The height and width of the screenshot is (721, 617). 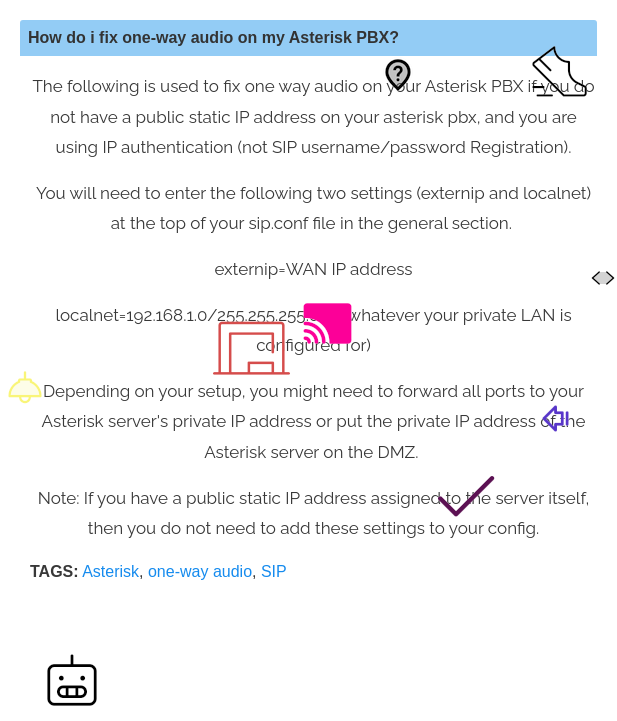 I want to click on toggle pendant lamp on/off, so click(x=25, y=389).